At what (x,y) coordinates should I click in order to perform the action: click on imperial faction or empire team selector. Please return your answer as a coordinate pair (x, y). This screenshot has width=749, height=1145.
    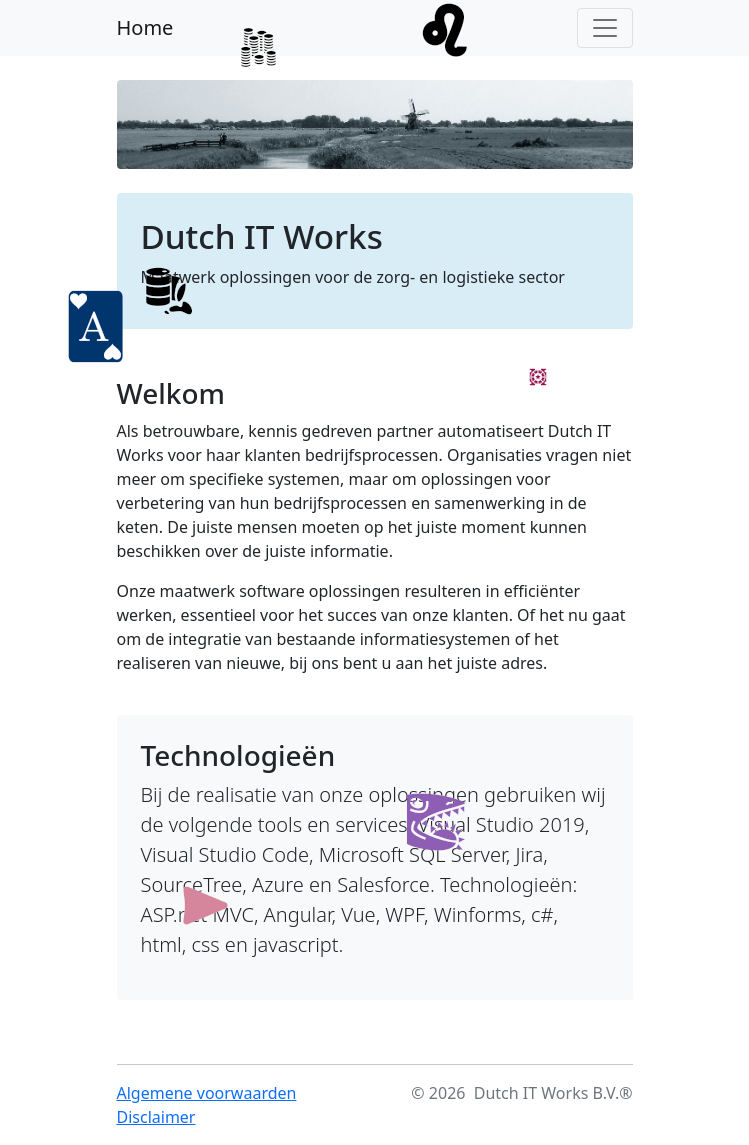
    Looking at the image, I should click on (538, 377).